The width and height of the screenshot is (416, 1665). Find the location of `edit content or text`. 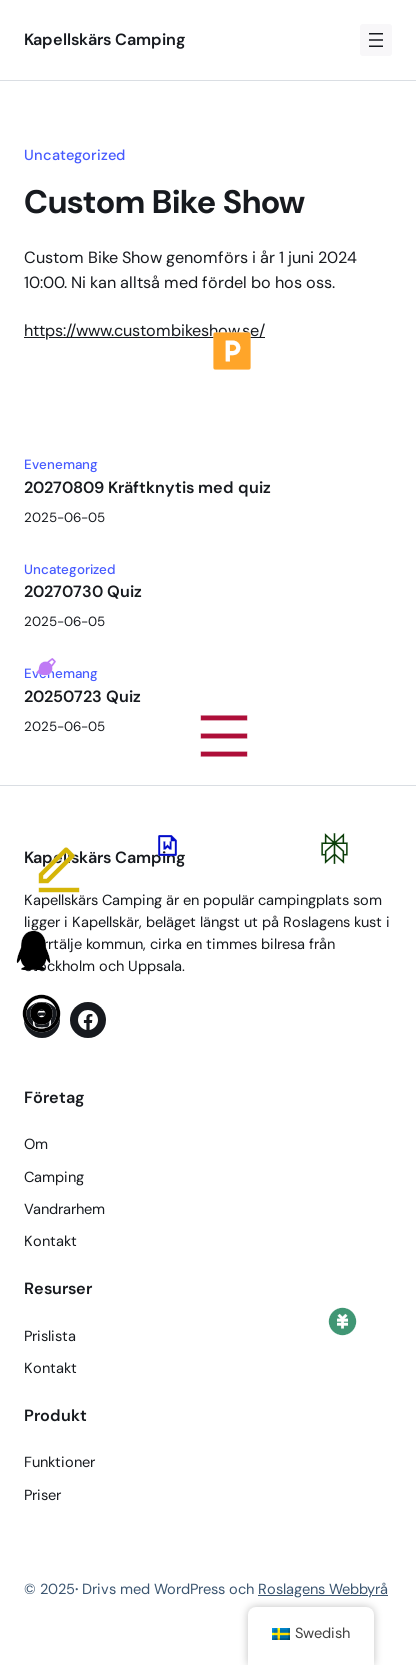

edit content or text is located at coordinates (59, 870).